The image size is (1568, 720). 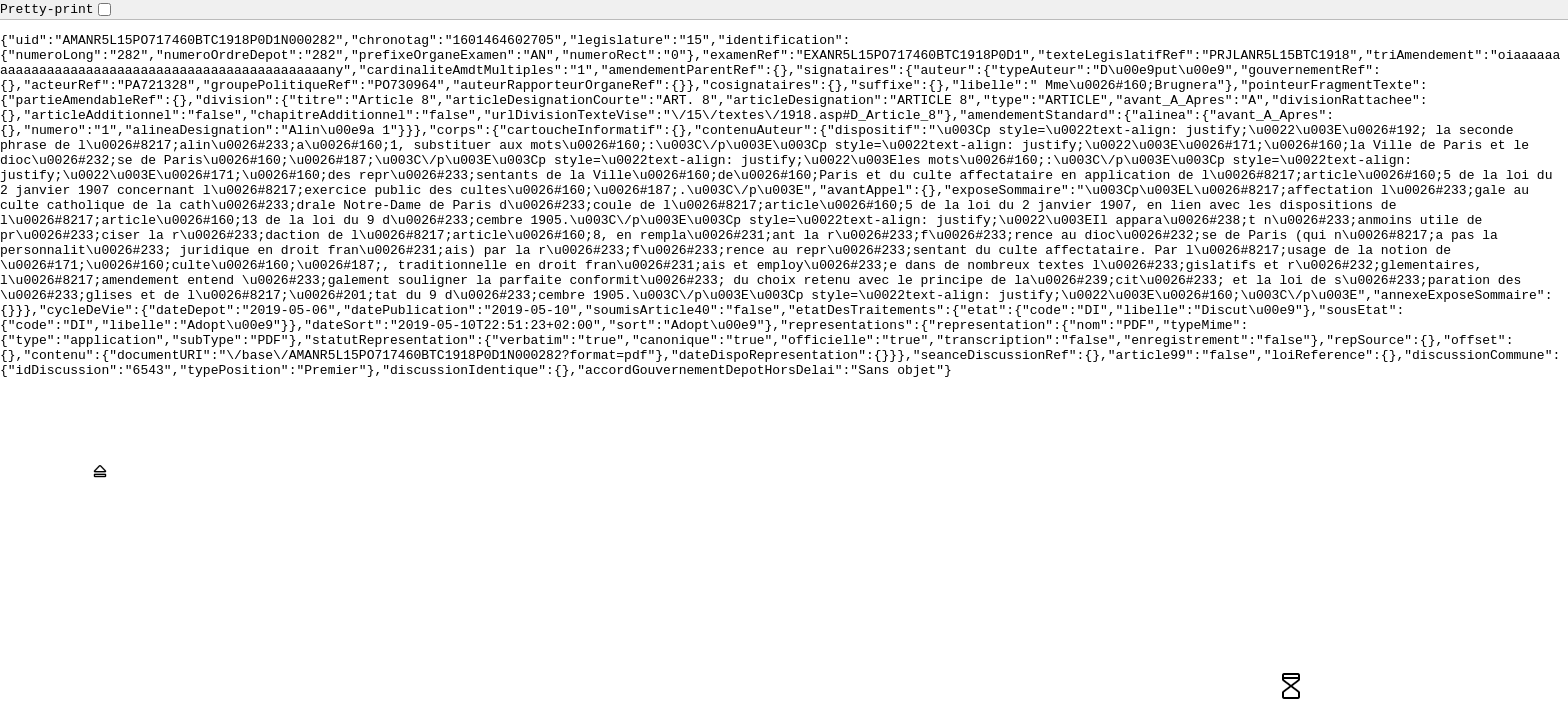 I want to click on indicates a timer or countdown in progress, so click(x=1291, y=686).